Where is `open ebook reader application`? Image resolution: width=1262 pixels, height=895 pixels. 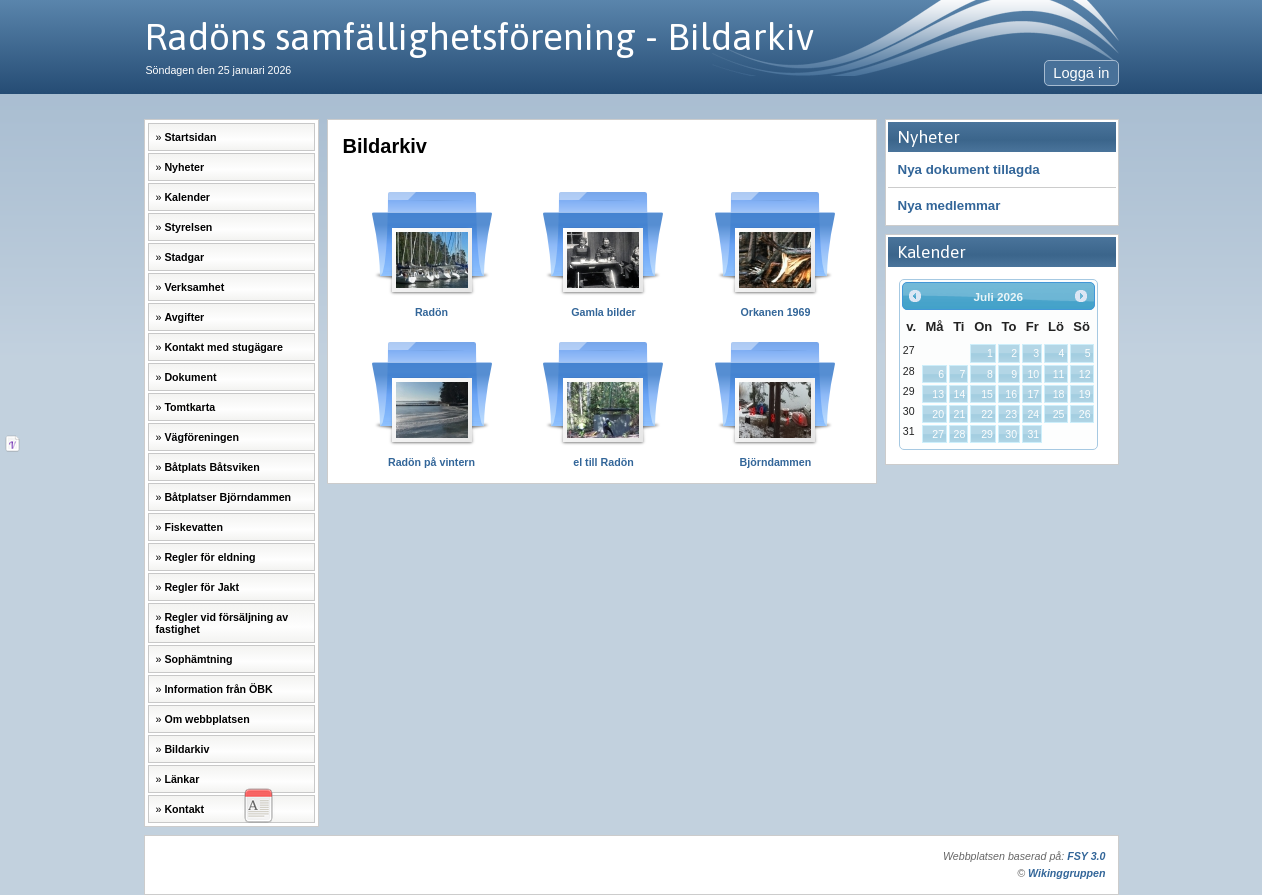 open ebook reader application is located at coordinates (258, 805).